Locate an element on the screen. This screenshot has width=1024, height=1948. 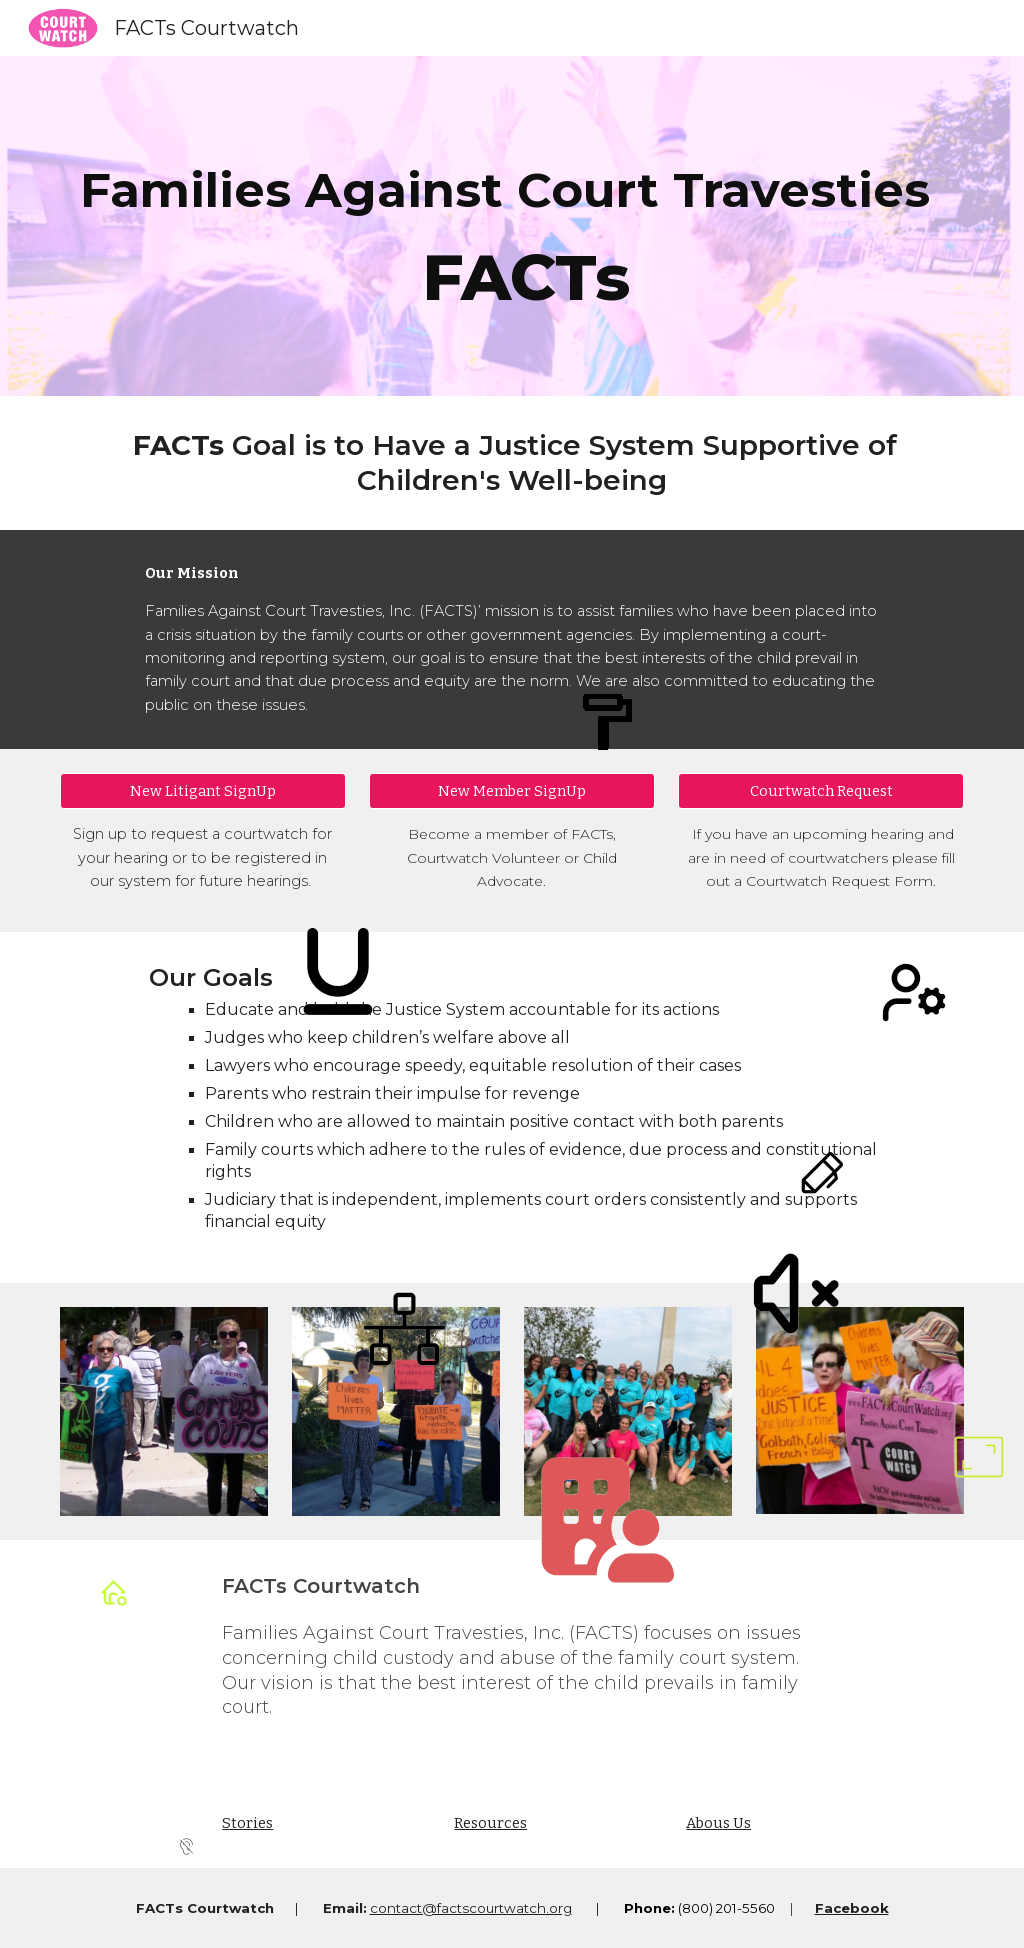
enter fullscreen mode is located at coordinates (979, 1457).